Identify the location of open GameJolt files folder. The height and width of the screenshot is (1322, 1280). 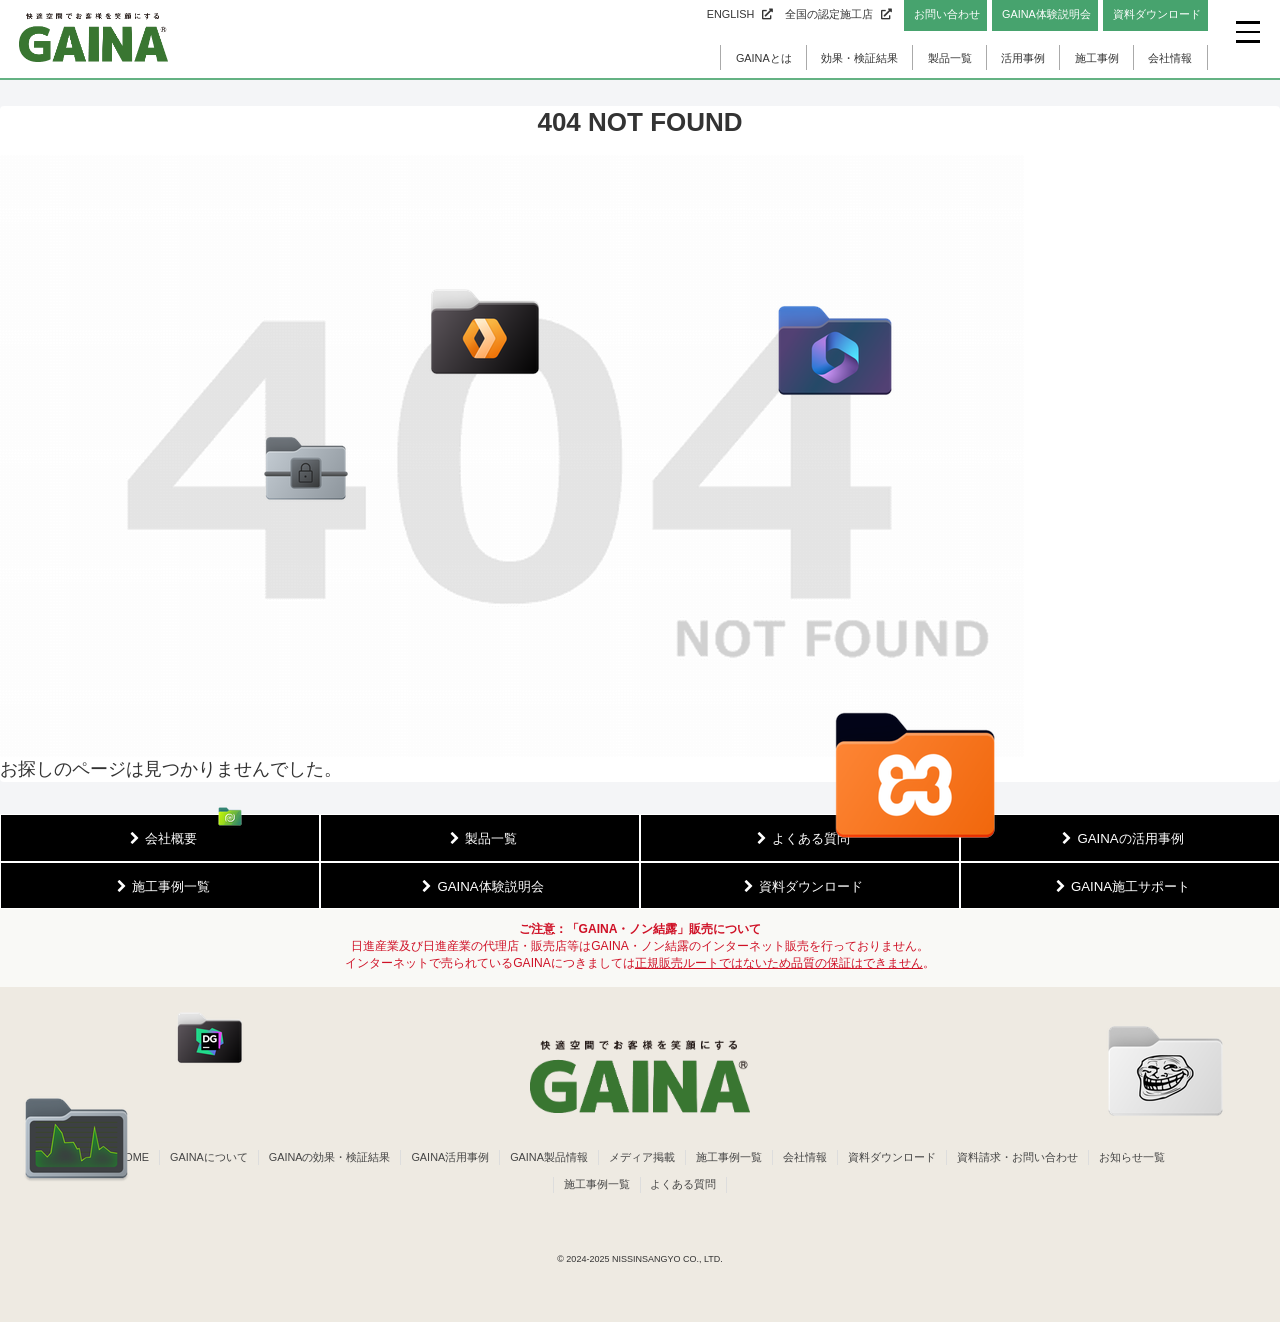
(230, 817).